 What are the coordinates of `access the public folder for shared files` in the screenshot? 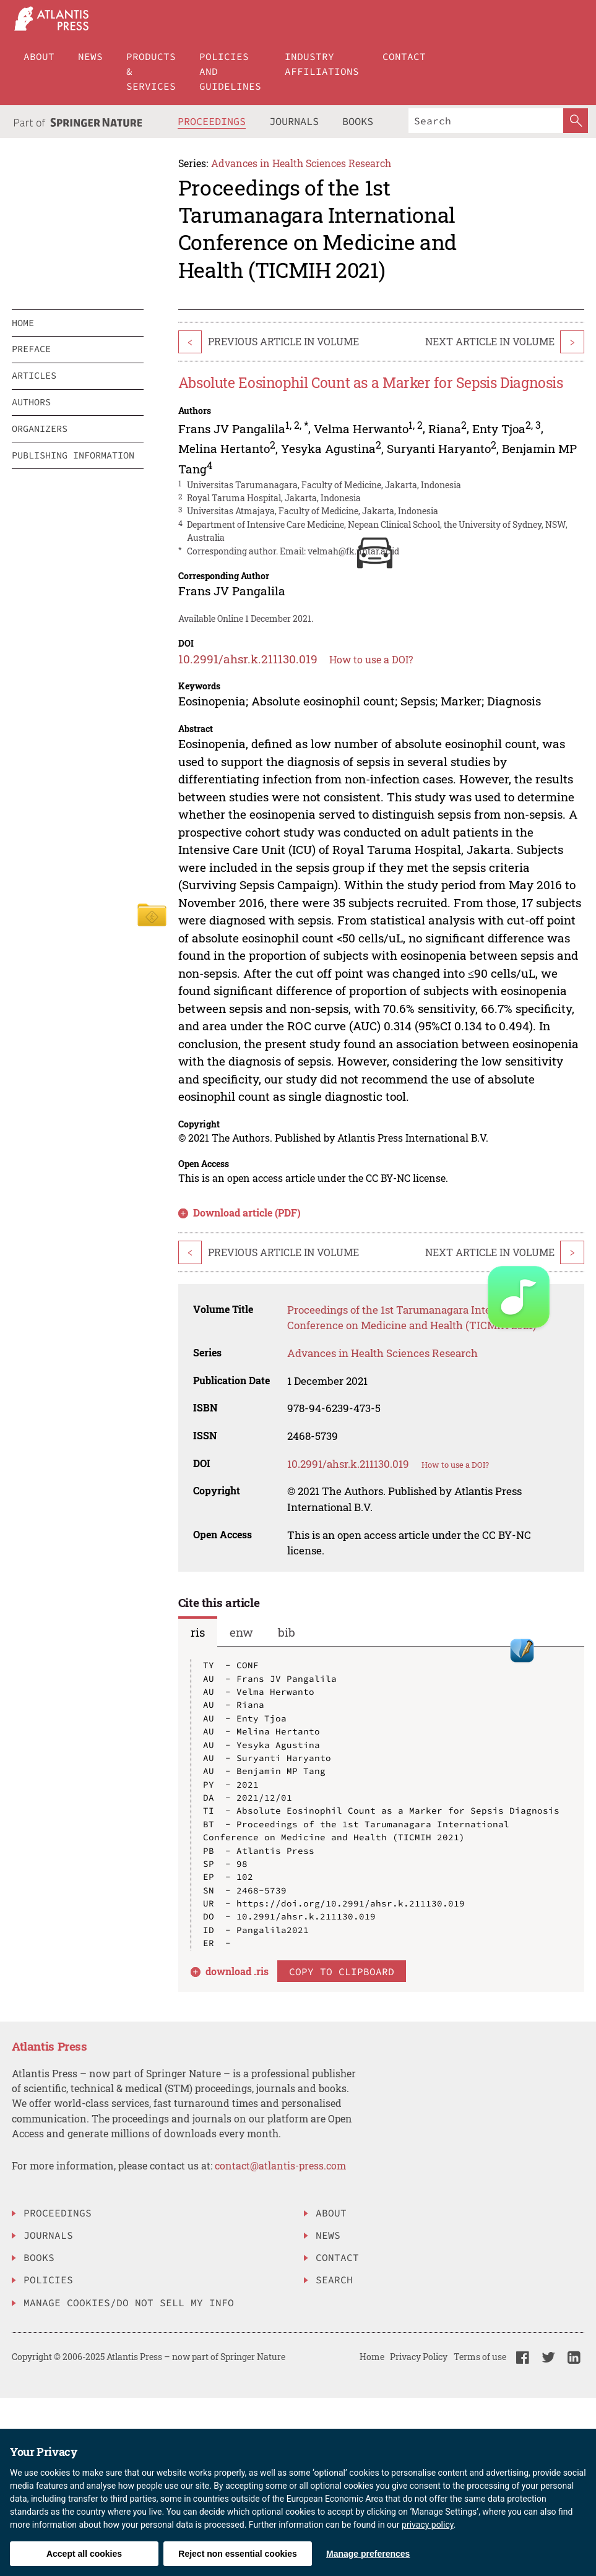 It's located at (152, 915).